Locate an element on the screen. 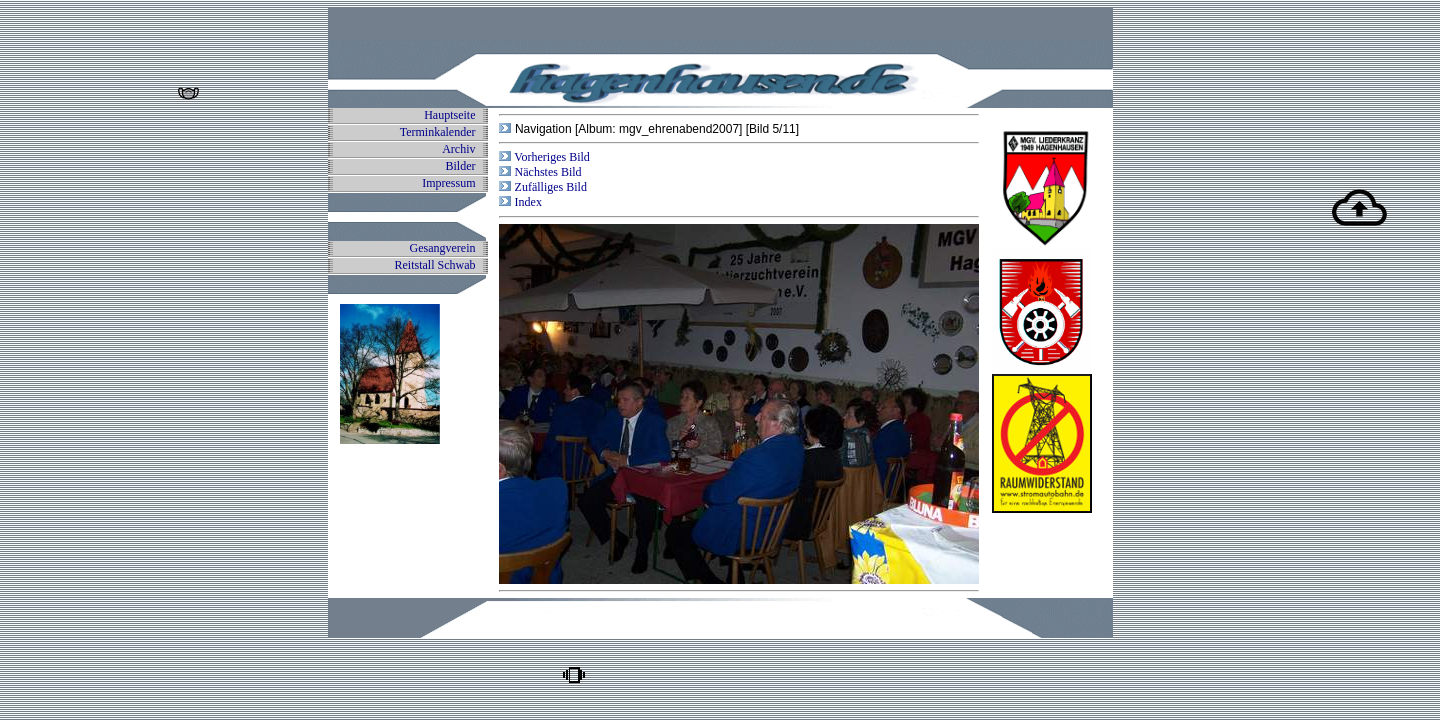 The height and width of the screenshot is (720, 1440). upload file to cloud storage is located at coordinates (1359, 207).